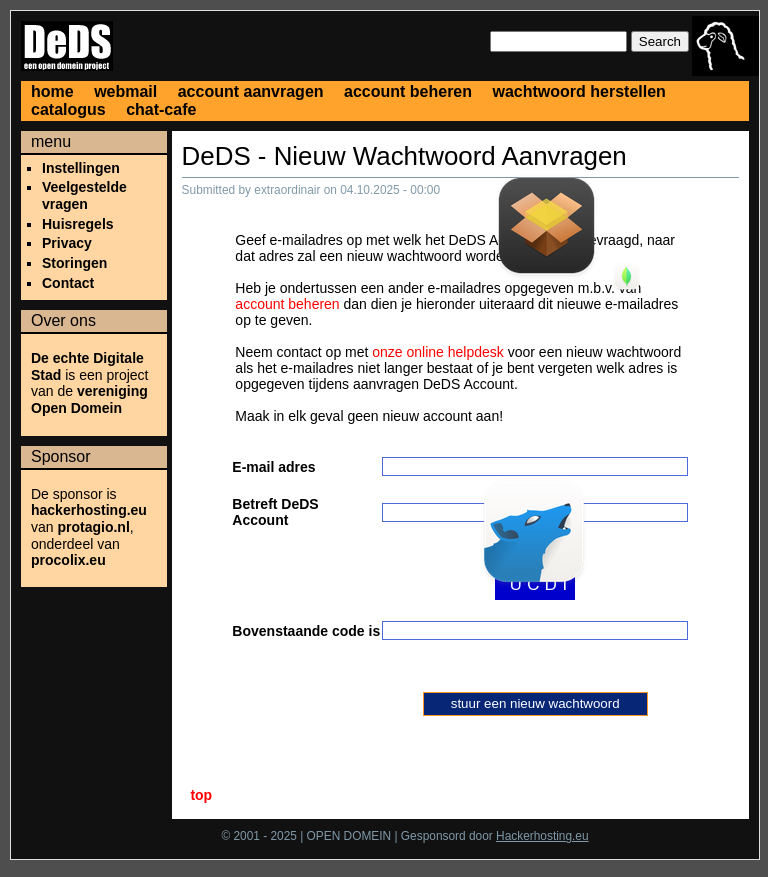  What do you see at coordinates (534, 532) in the screenshot?
I see `open amarok music player` at bounding box center [534, 532].